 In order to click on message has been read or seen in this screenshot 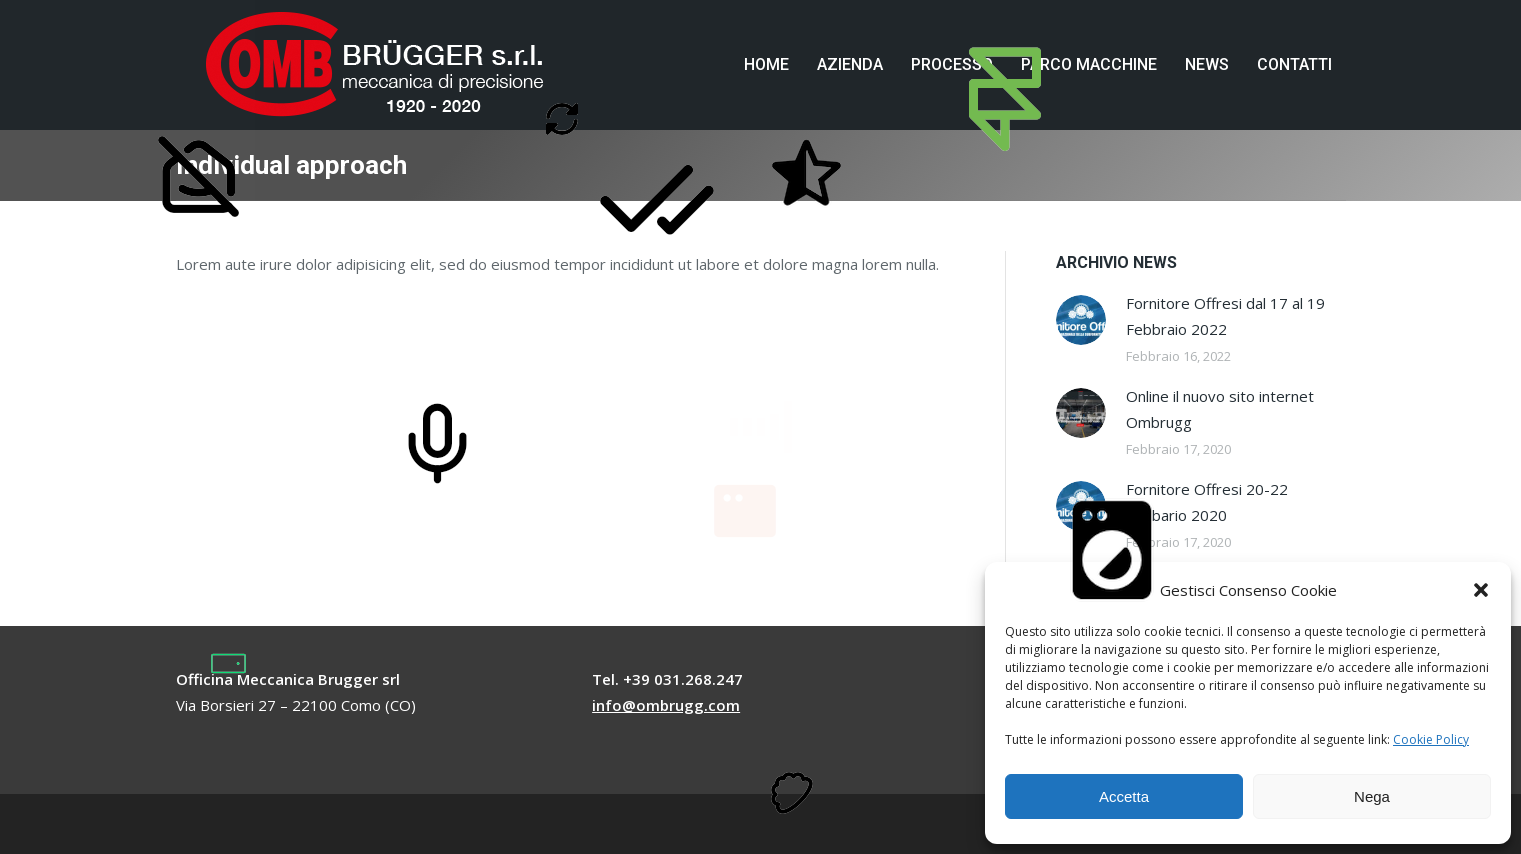, I will do `click(657, 201)`.